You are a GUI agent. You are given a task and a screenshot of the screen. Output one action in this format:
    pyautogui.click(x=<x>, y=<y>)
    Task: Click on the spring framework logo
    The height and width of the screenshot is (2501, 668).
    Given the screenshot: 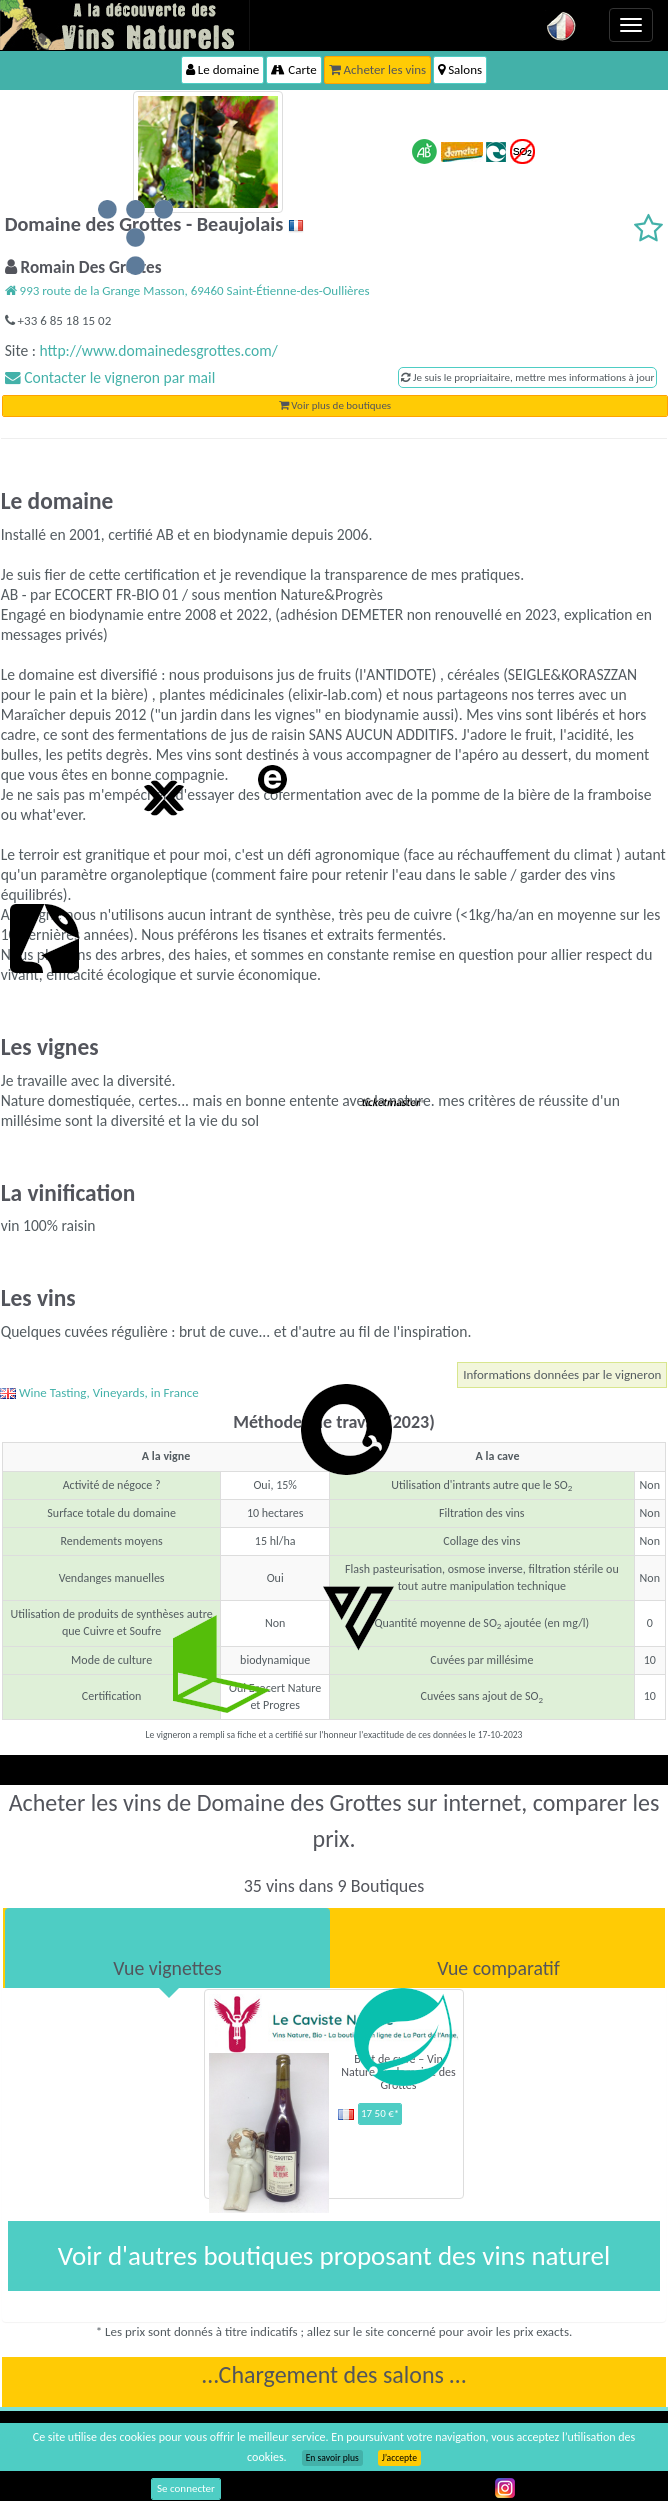 What is the action you would take?
    pyautogui.click(x=403, y=2037)
    